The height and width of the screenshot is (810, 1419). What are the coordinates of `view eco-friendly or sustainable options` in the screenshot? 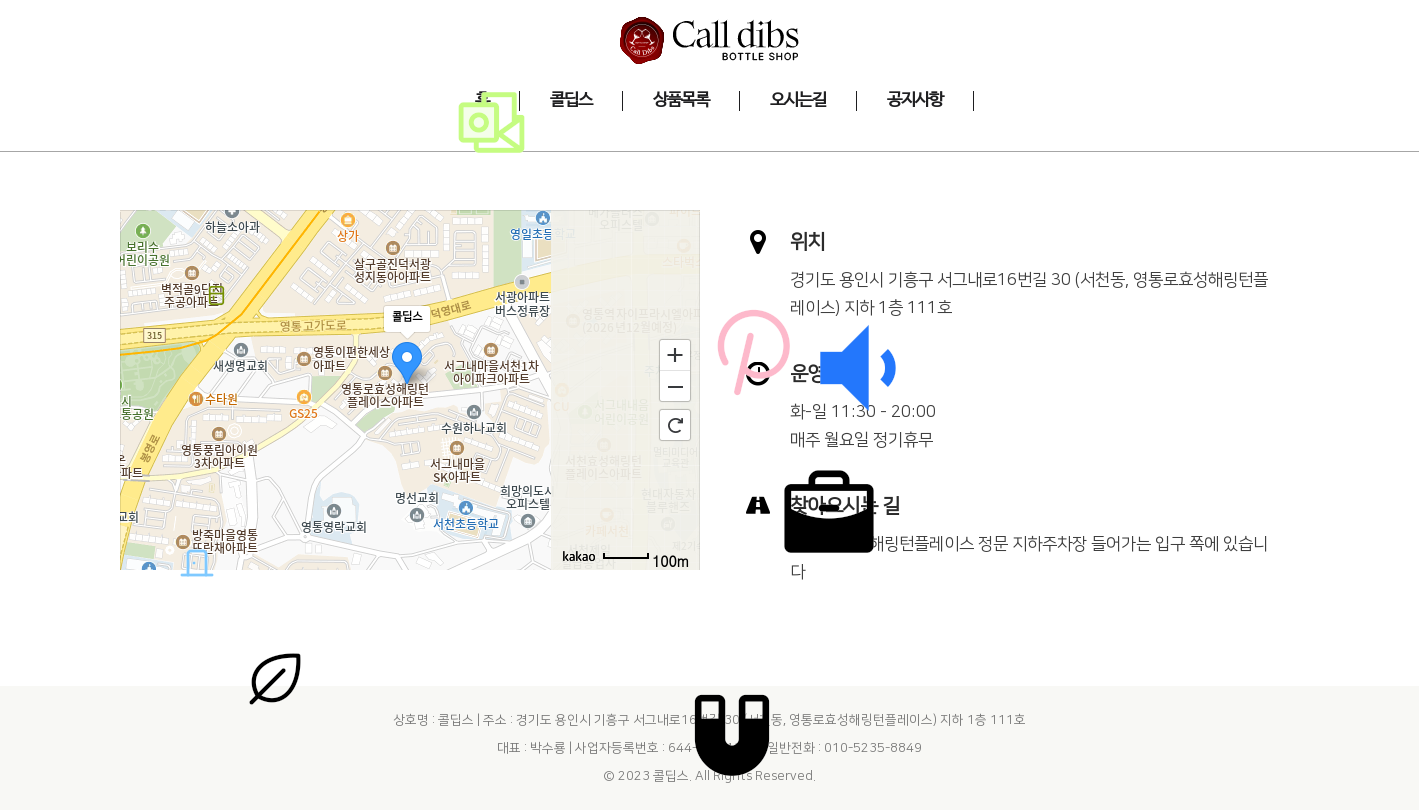 It's located at (275, 679).